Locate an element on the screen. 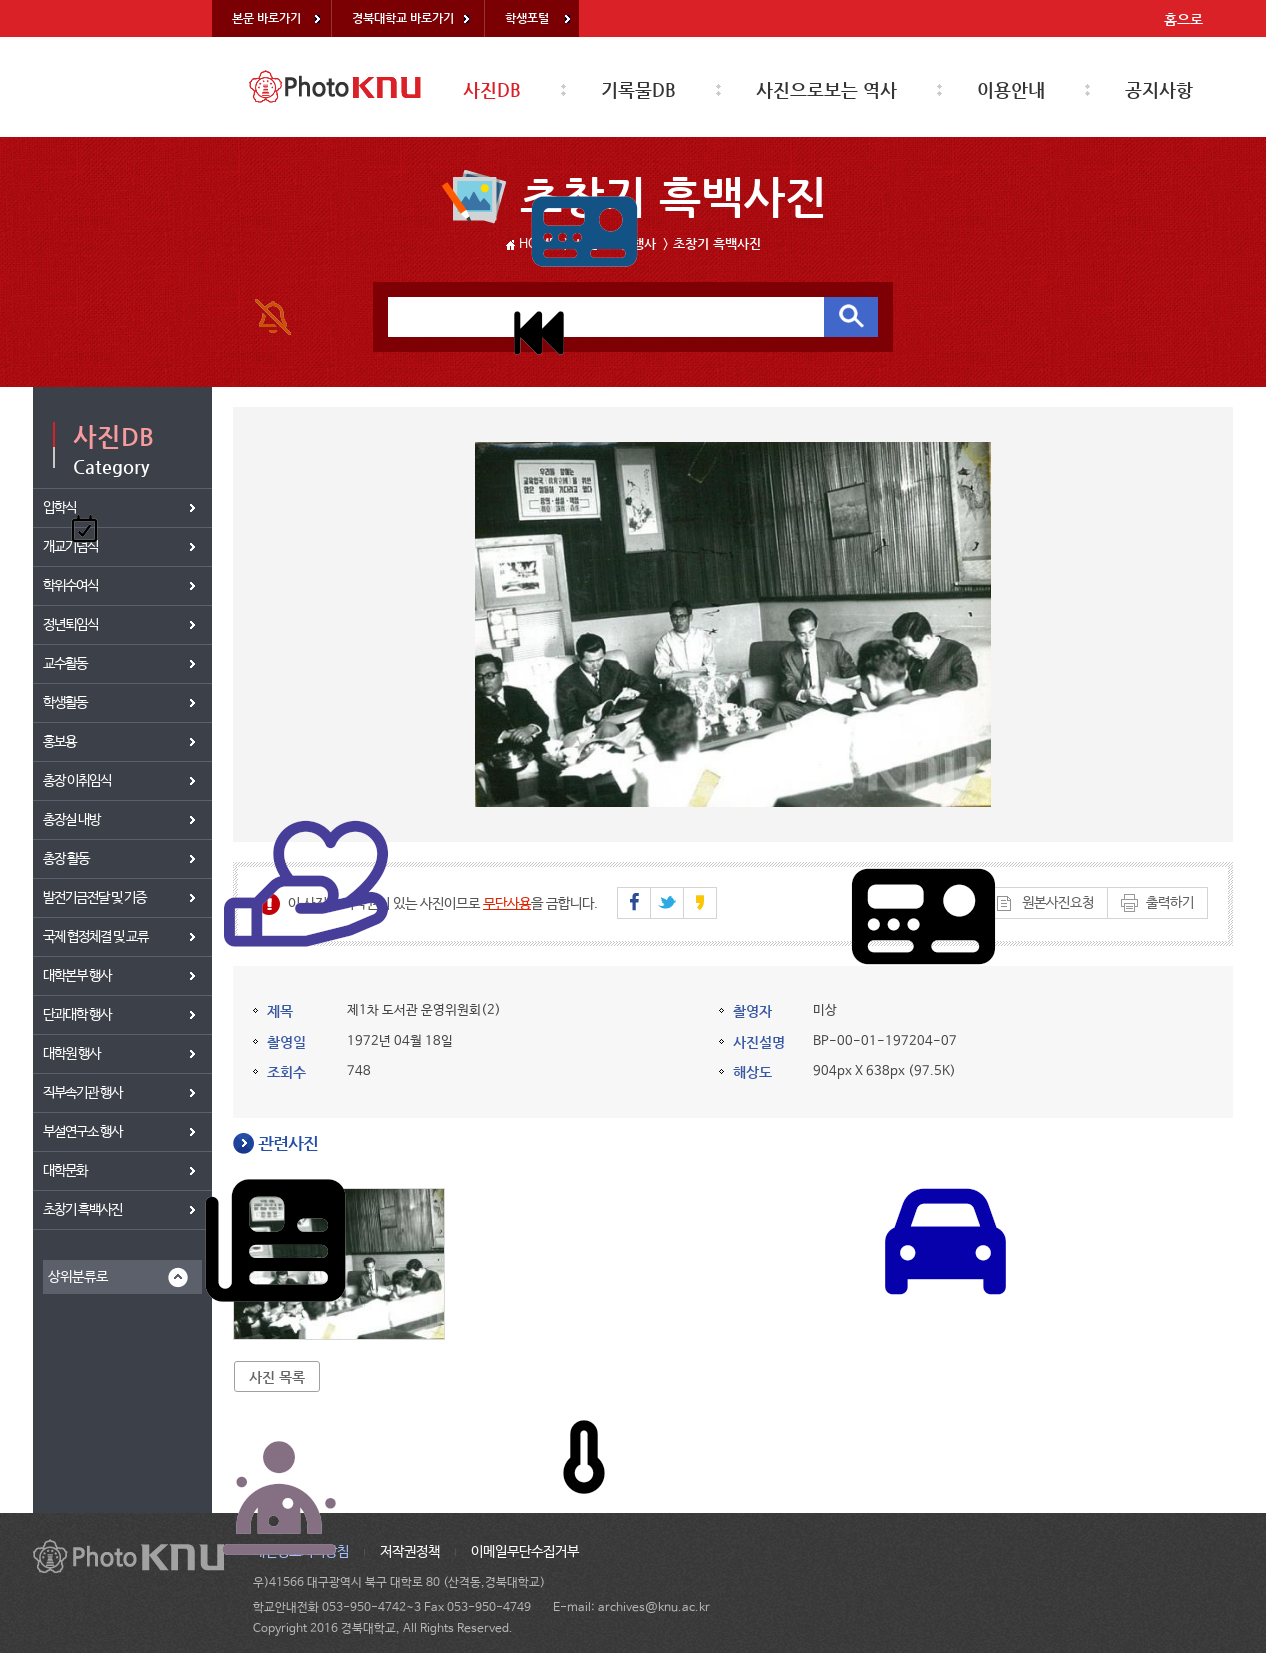 This screenshot has height=1653, width=1266. skip to previous track is located at coordinates (539, 333).